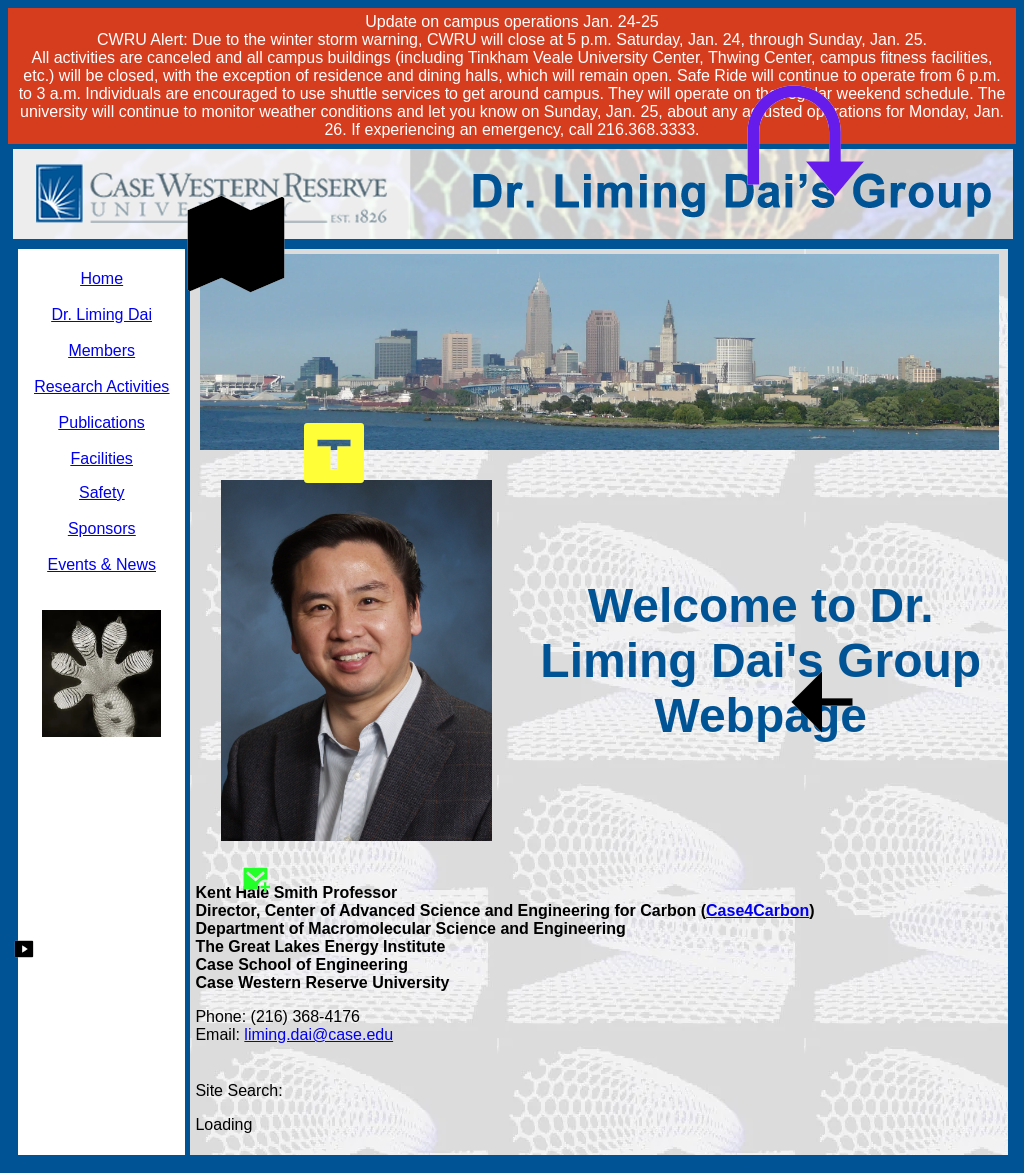 The height and width of the screenshot is (1173, 1024). Describe the element at coordinates (334, 453) in the screenshot. I see `open text formatting or typography options` at that location.